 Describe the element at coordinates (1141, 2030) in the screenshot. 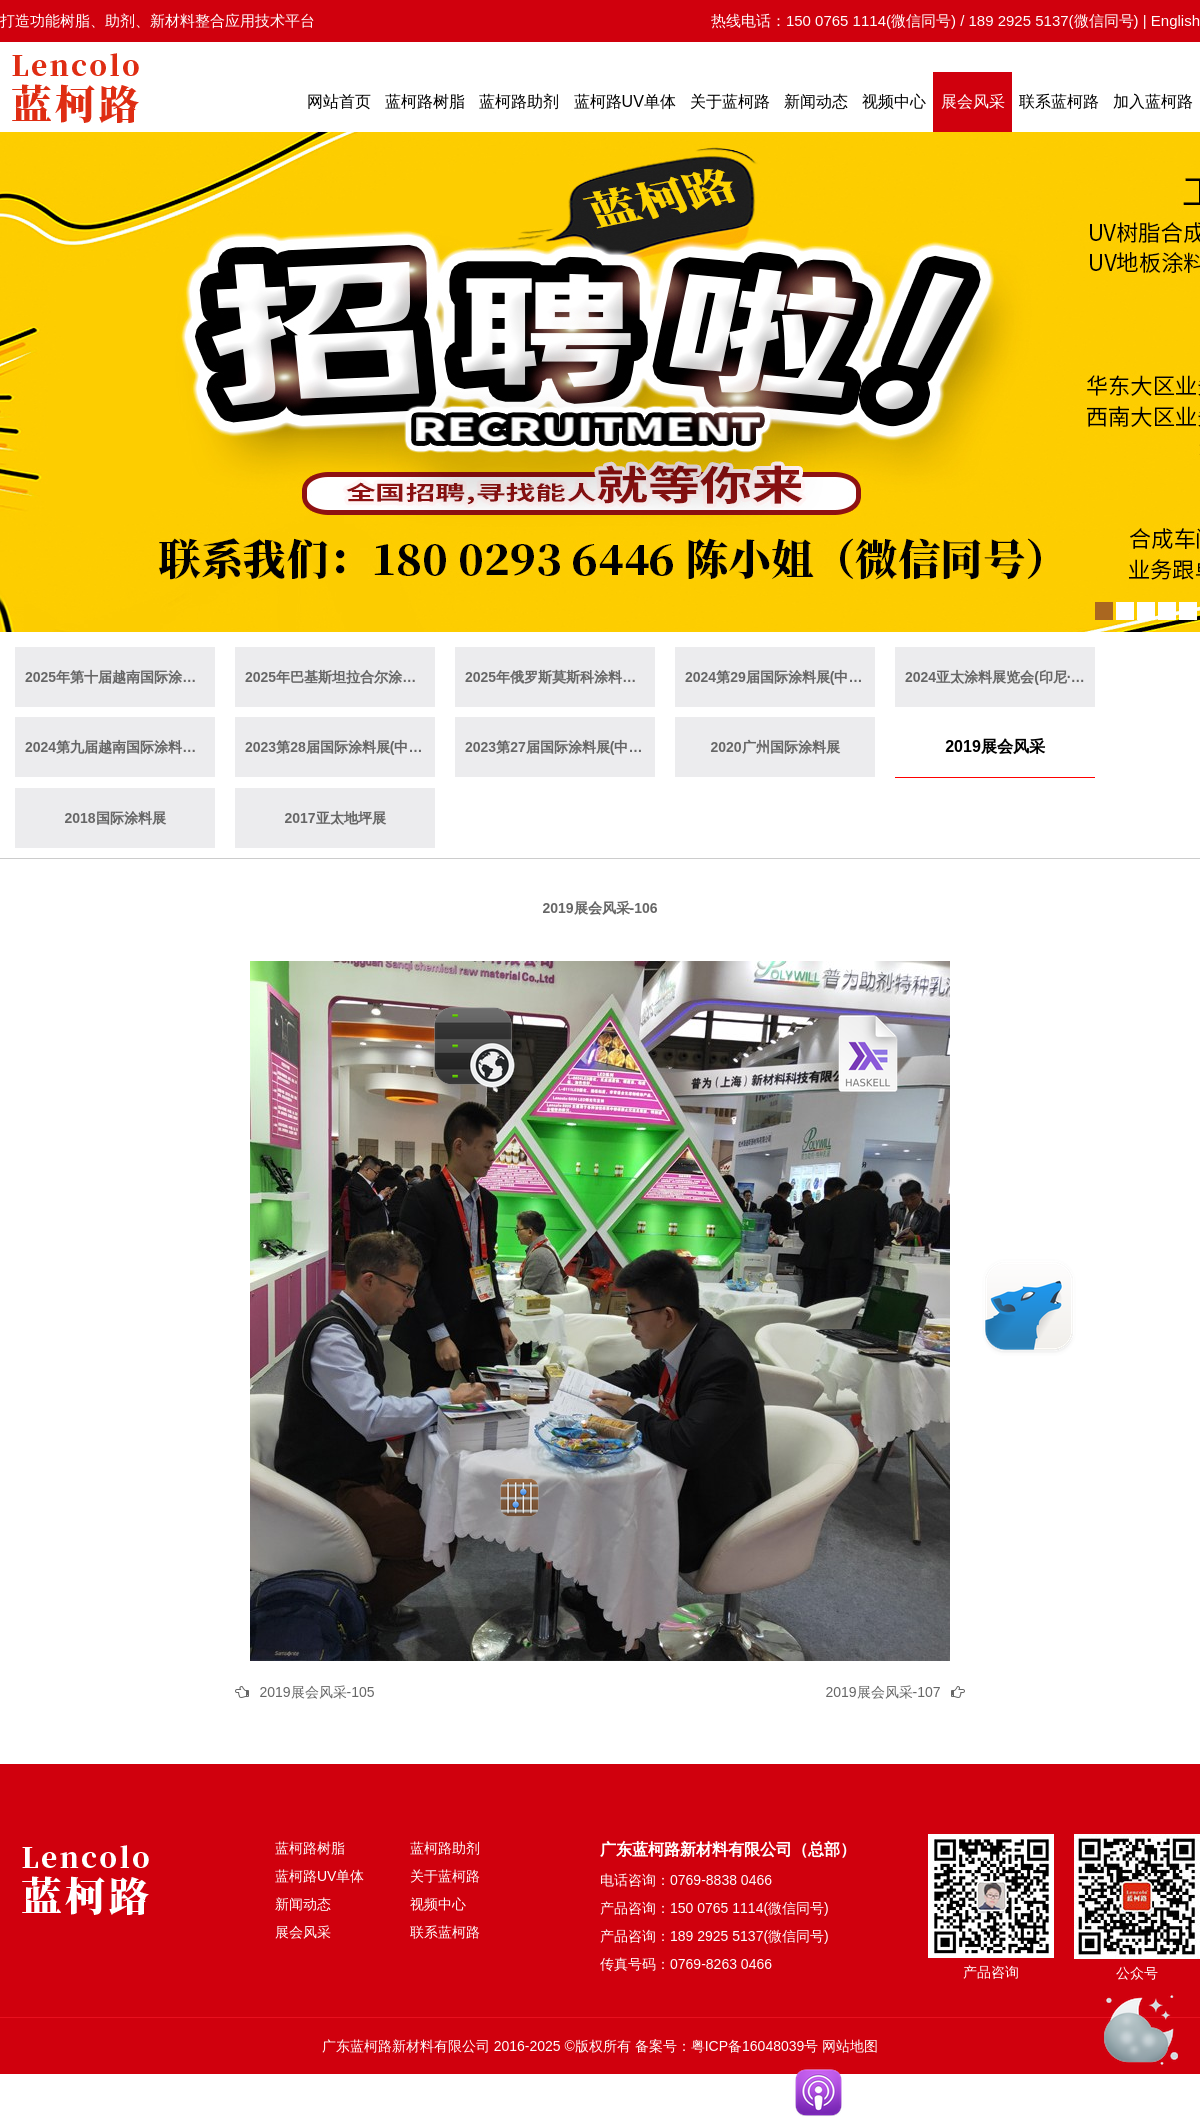

I see `indicates cloudy nighttime weather conditions` at that location.